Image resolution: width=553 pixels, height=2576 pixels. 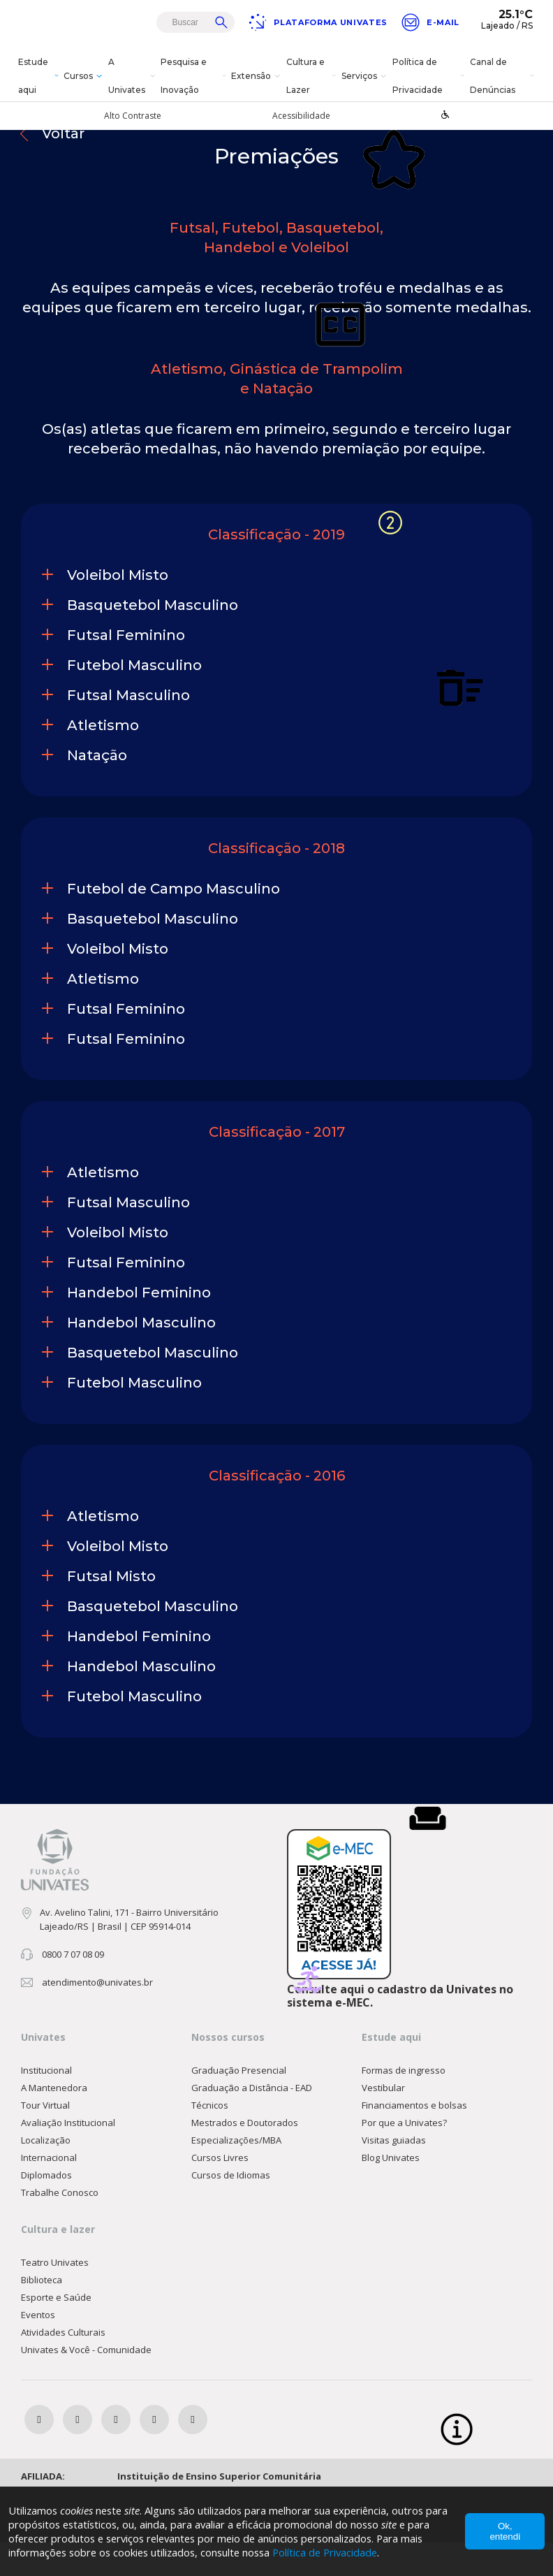 What do you see at coordinates (427, 1818) in the screenshot?
I see `view weekend or leisure activities` at bounding box center [427, 1818].